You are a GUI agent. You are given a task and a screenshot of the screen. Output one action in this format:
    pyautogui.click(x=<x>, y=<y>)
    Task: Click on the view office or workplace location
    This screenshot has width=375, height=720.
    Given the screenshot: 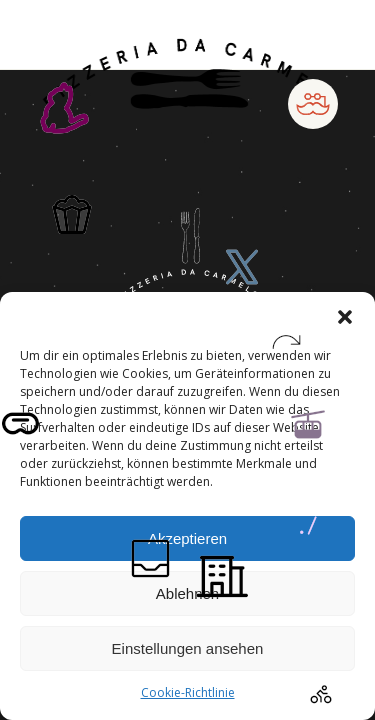 What is the action you would take?
    pyautogui.click(x=220, y=576)
    